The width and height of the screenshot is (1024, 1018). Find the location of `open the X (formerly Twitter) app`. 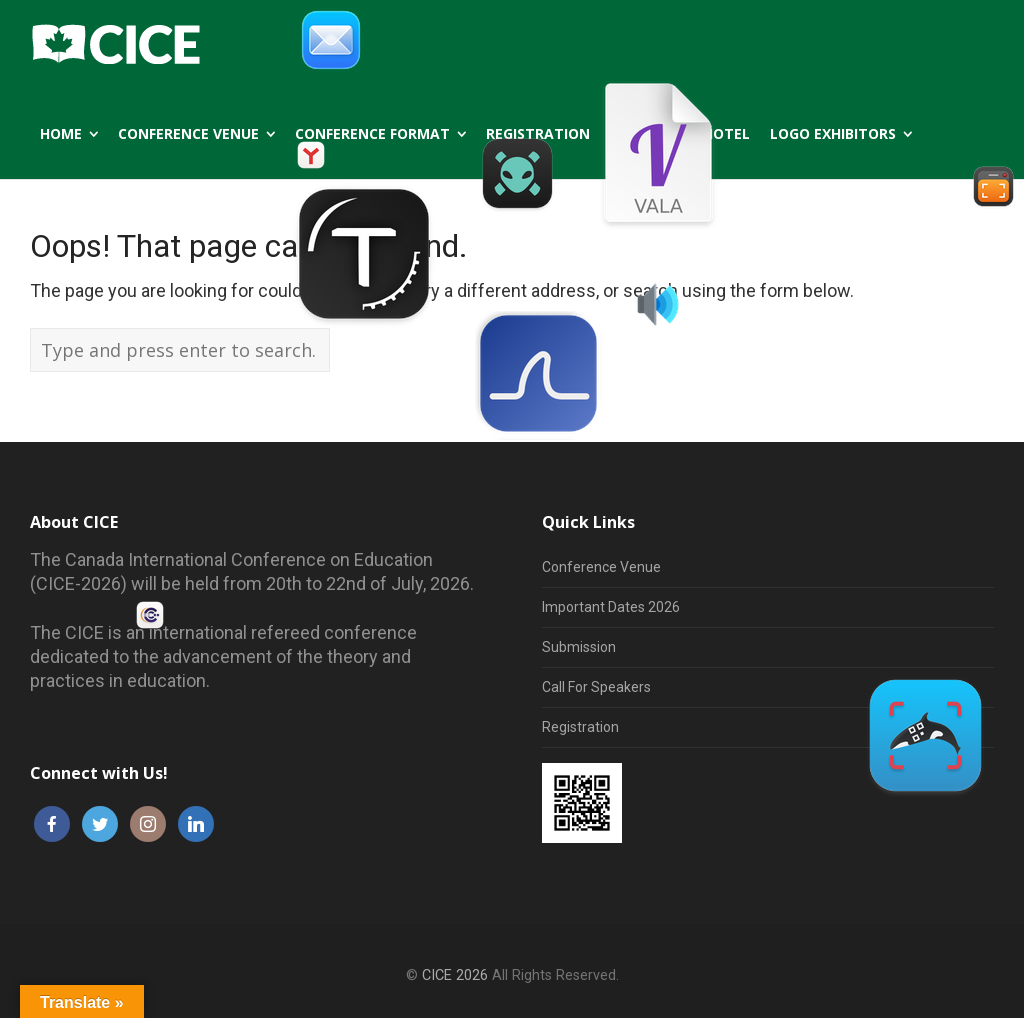

open the X (formerly Twitter) app is located at coordinates (517, 173).